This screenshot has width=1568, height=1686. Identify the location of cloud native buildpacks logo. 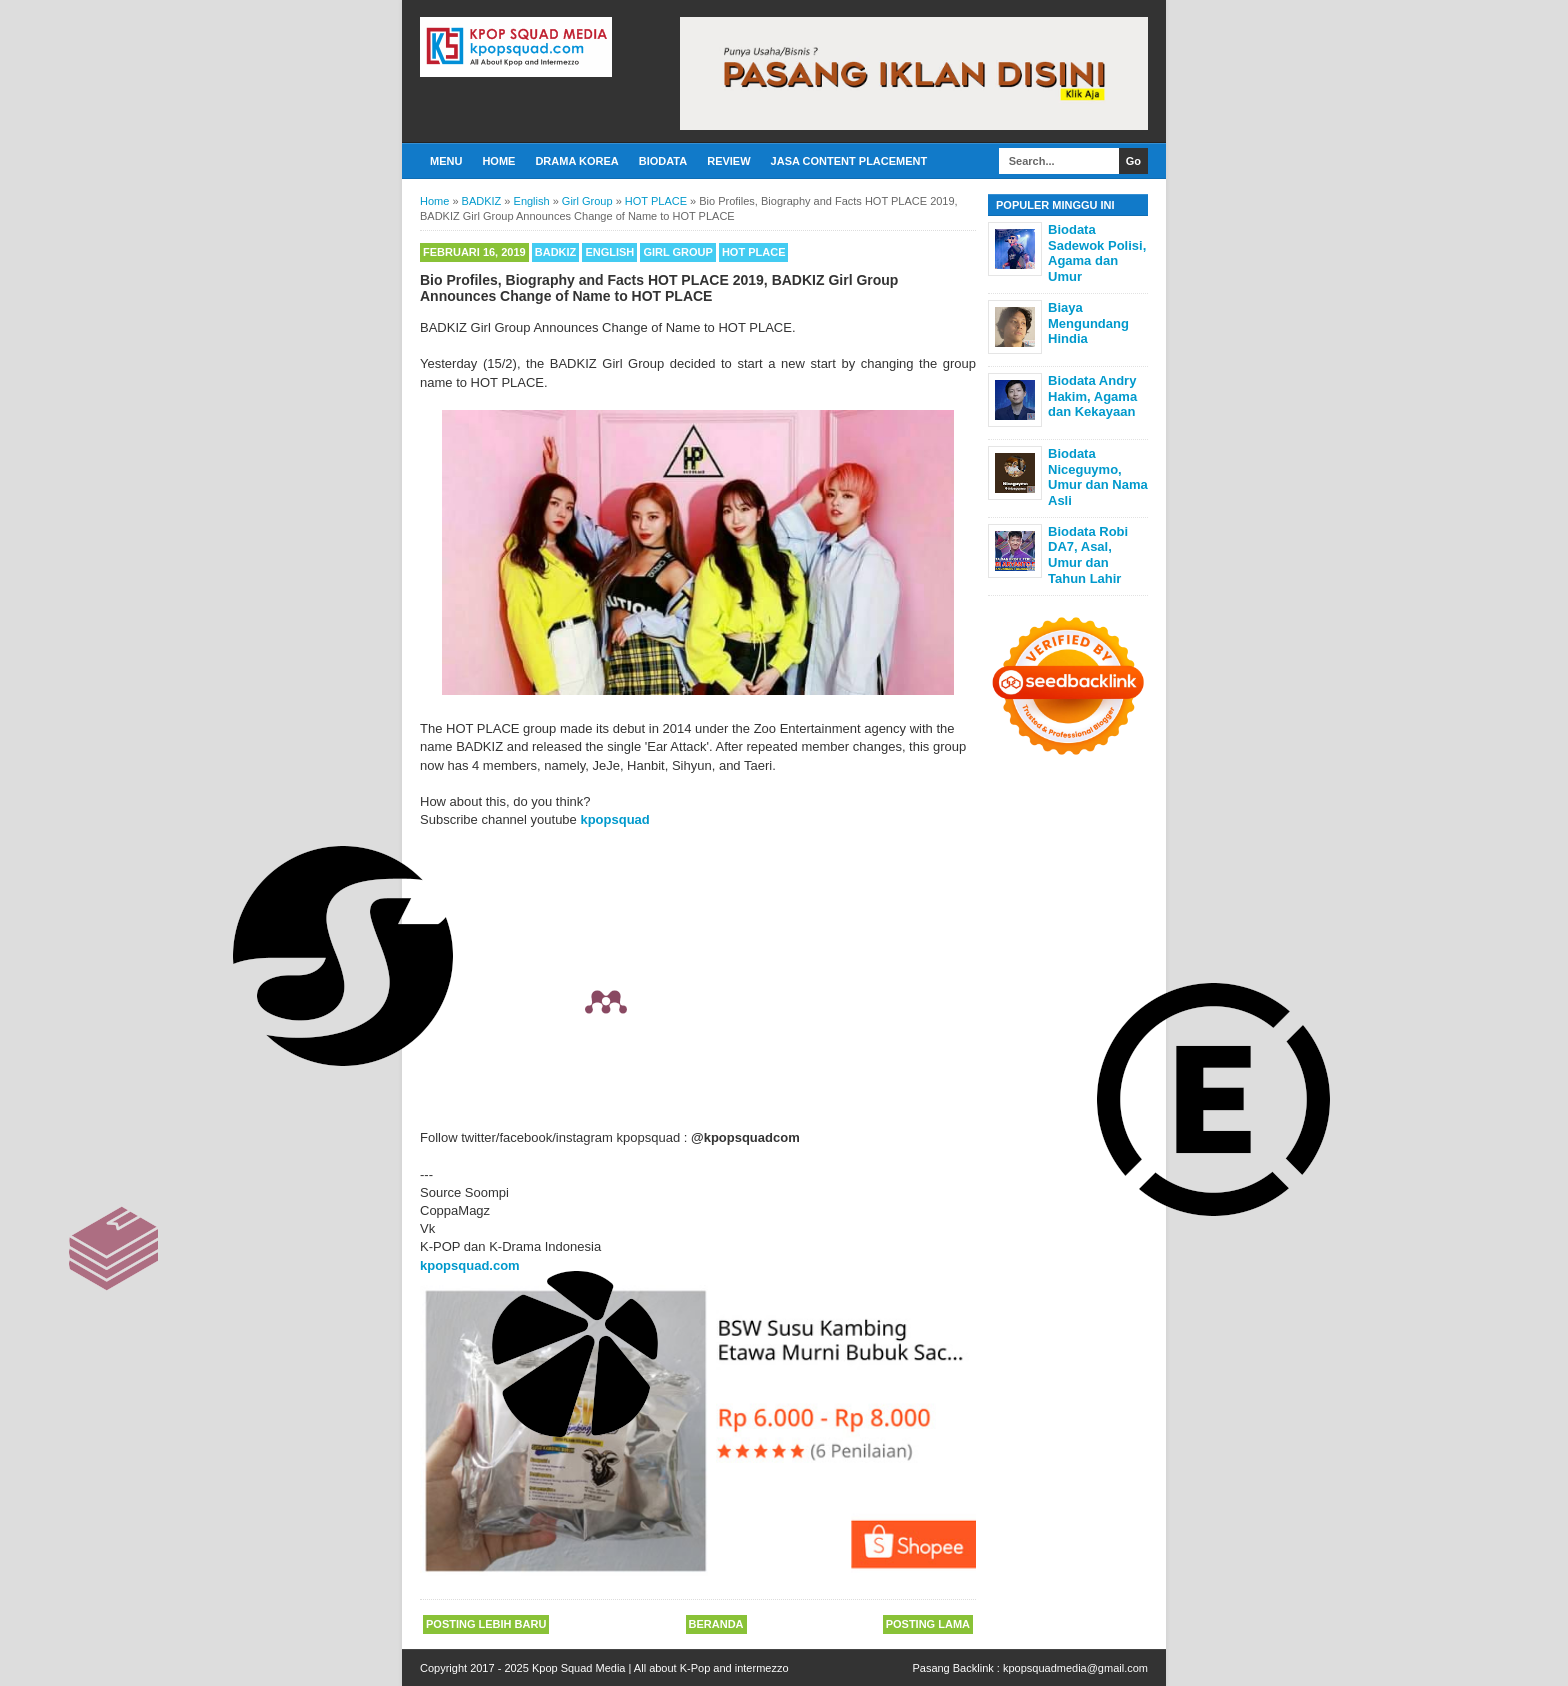
(575, 1354).